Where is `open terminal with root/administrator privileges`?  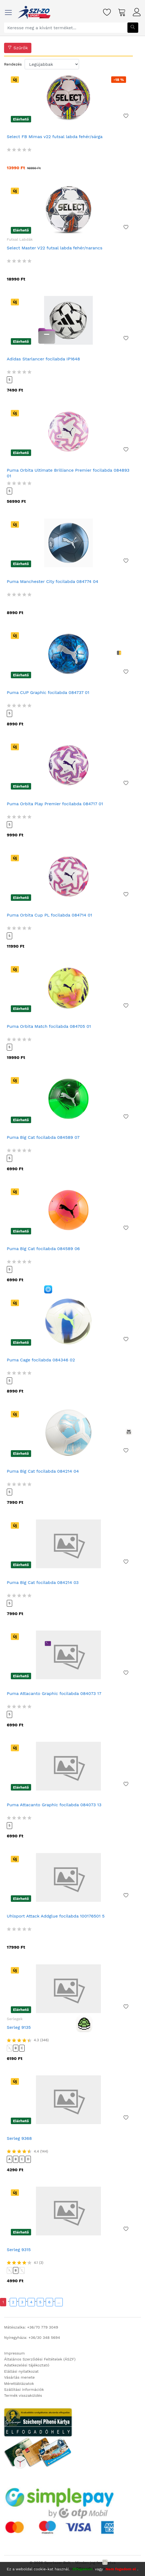
open terminal with root/administrator privileges is located at coordinates (48, 1644).